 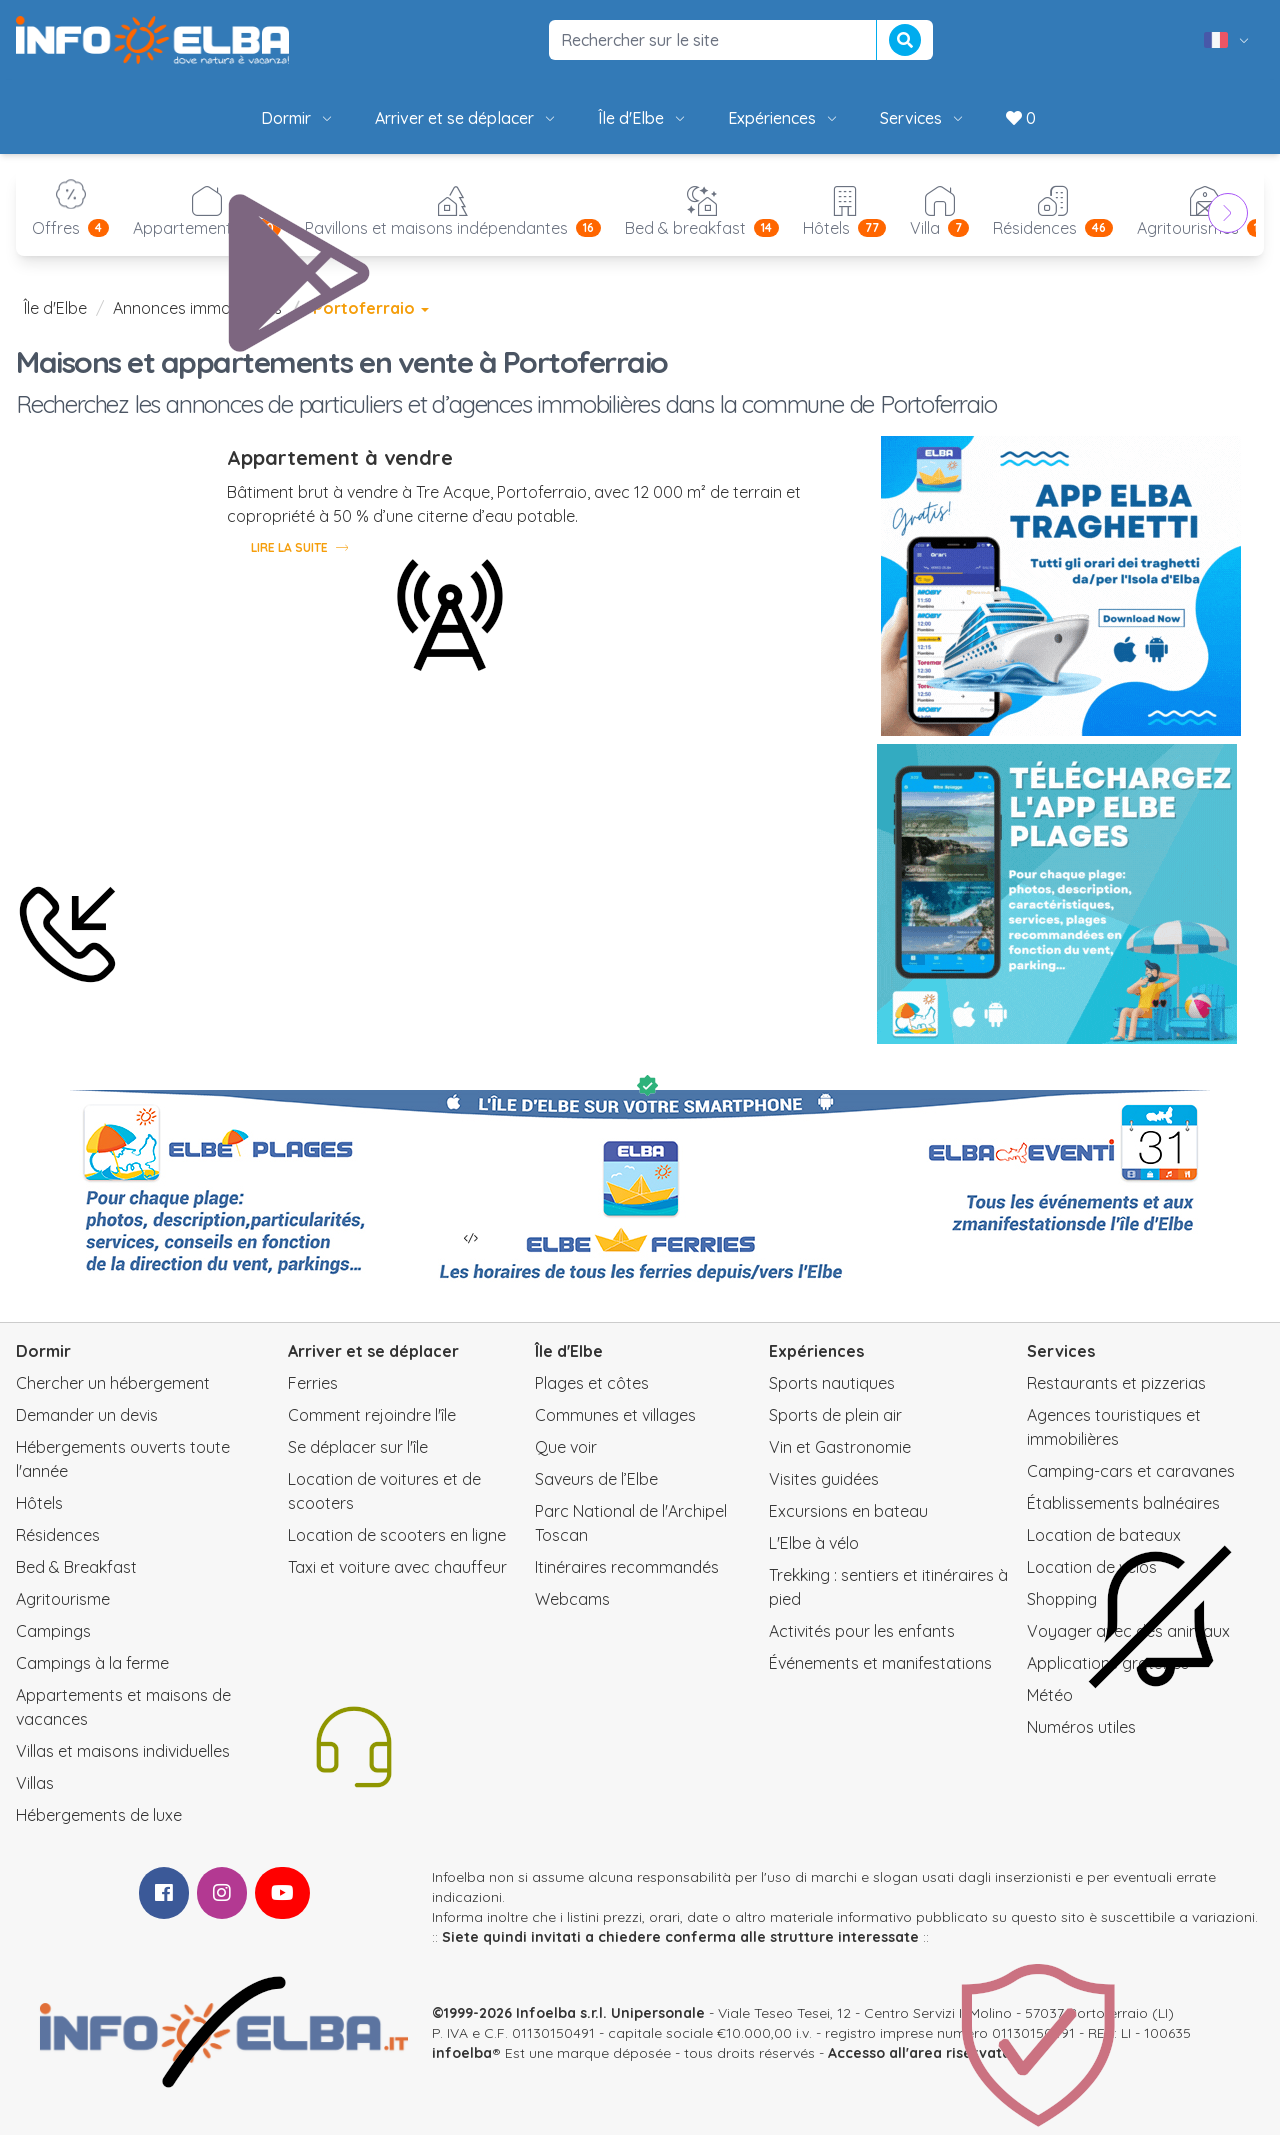 I want to click on mute notifications, so click(x=1156, y=1619).